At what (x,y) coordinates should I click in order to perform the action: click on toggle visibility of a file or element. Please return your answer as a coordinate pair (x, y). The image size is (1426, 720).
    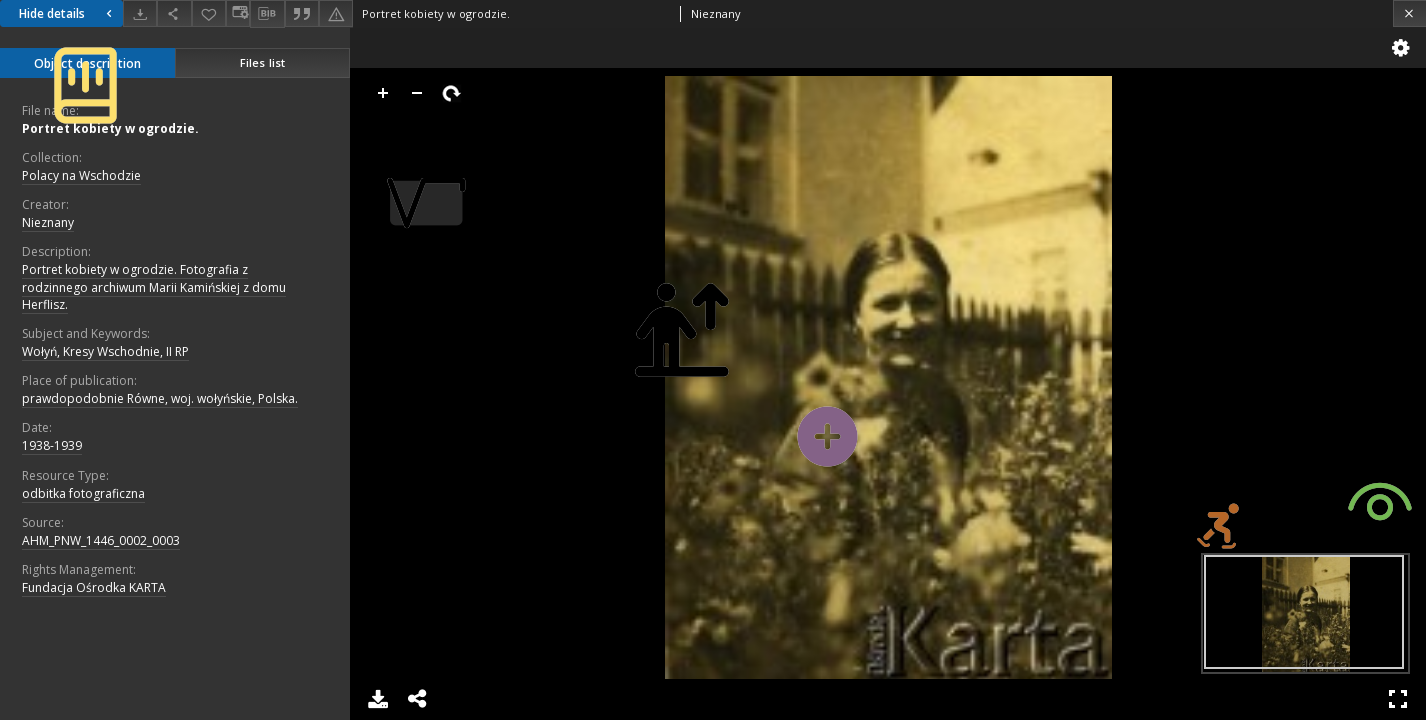
    Looking at the image, I should click on (1380, 504).